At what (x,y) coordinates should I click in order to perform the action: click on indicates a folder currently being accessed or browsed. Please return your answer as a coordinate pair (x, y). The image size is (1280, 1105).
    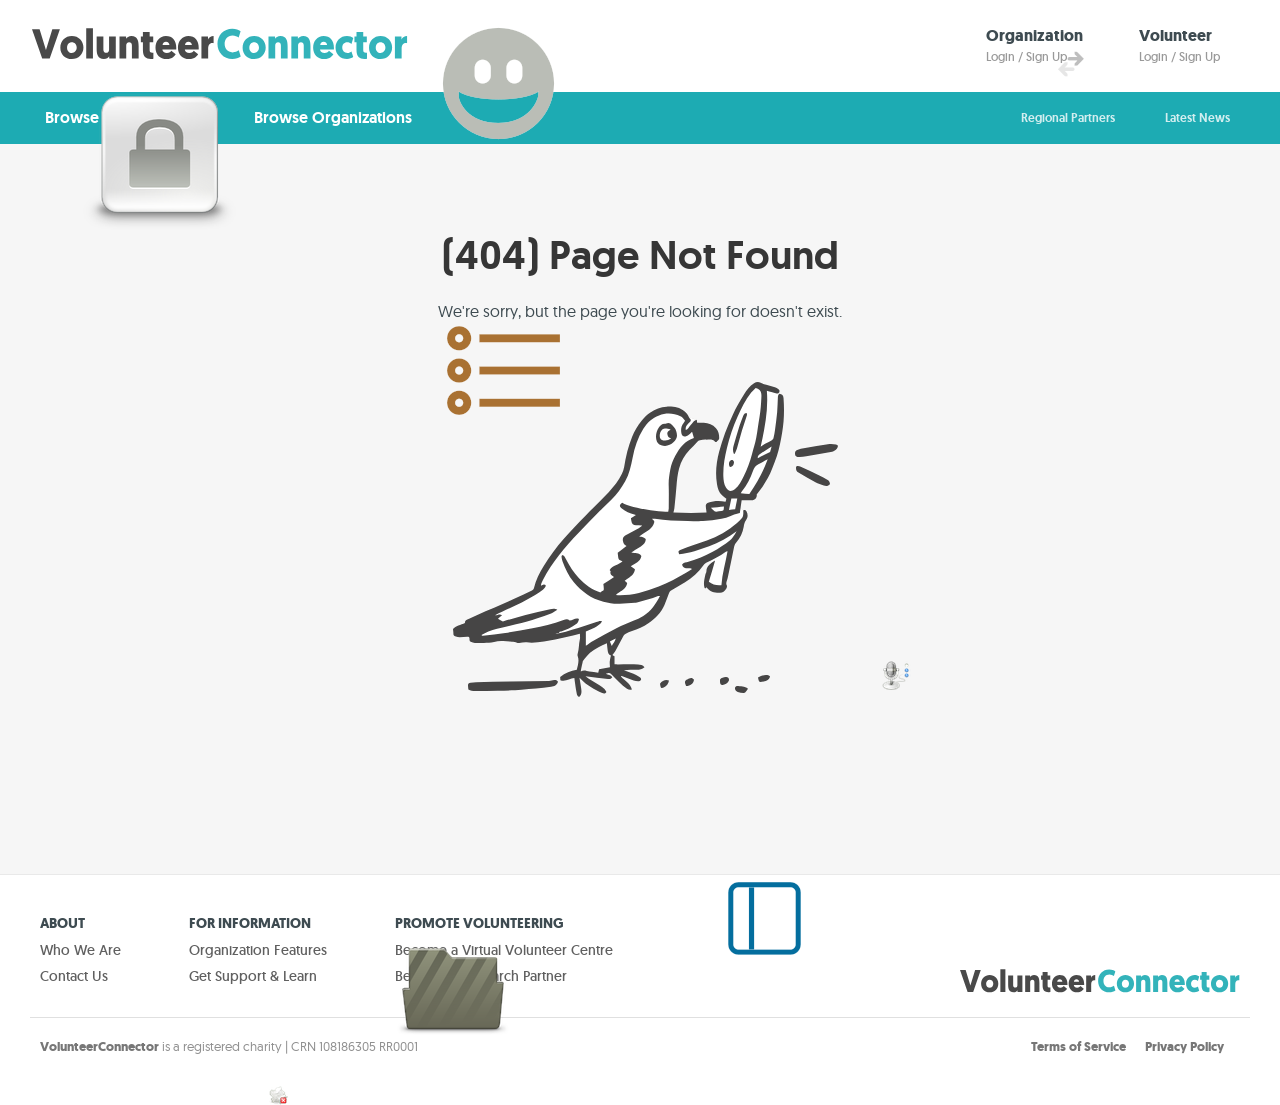
    Looking at the image, I should click on (453, 994).